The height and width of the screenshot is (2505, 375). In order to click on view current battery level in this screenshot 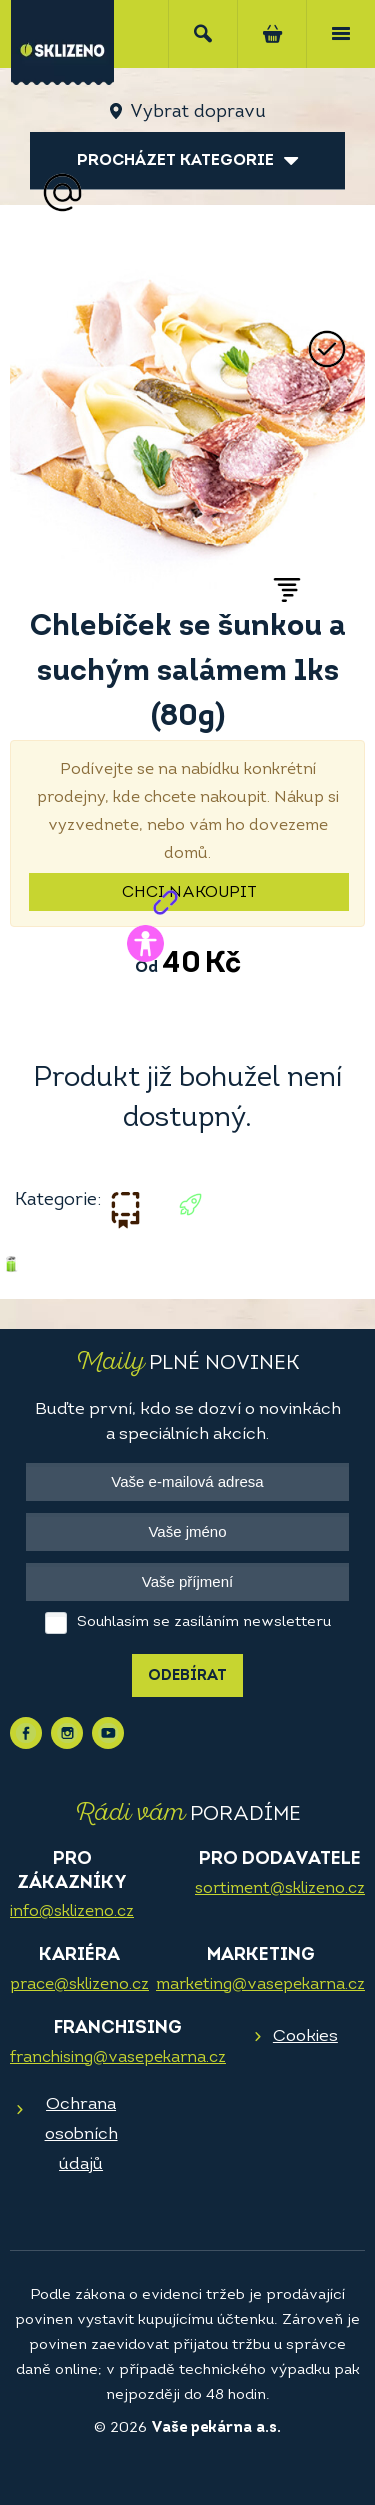, I will do `click(11, 1264)`.